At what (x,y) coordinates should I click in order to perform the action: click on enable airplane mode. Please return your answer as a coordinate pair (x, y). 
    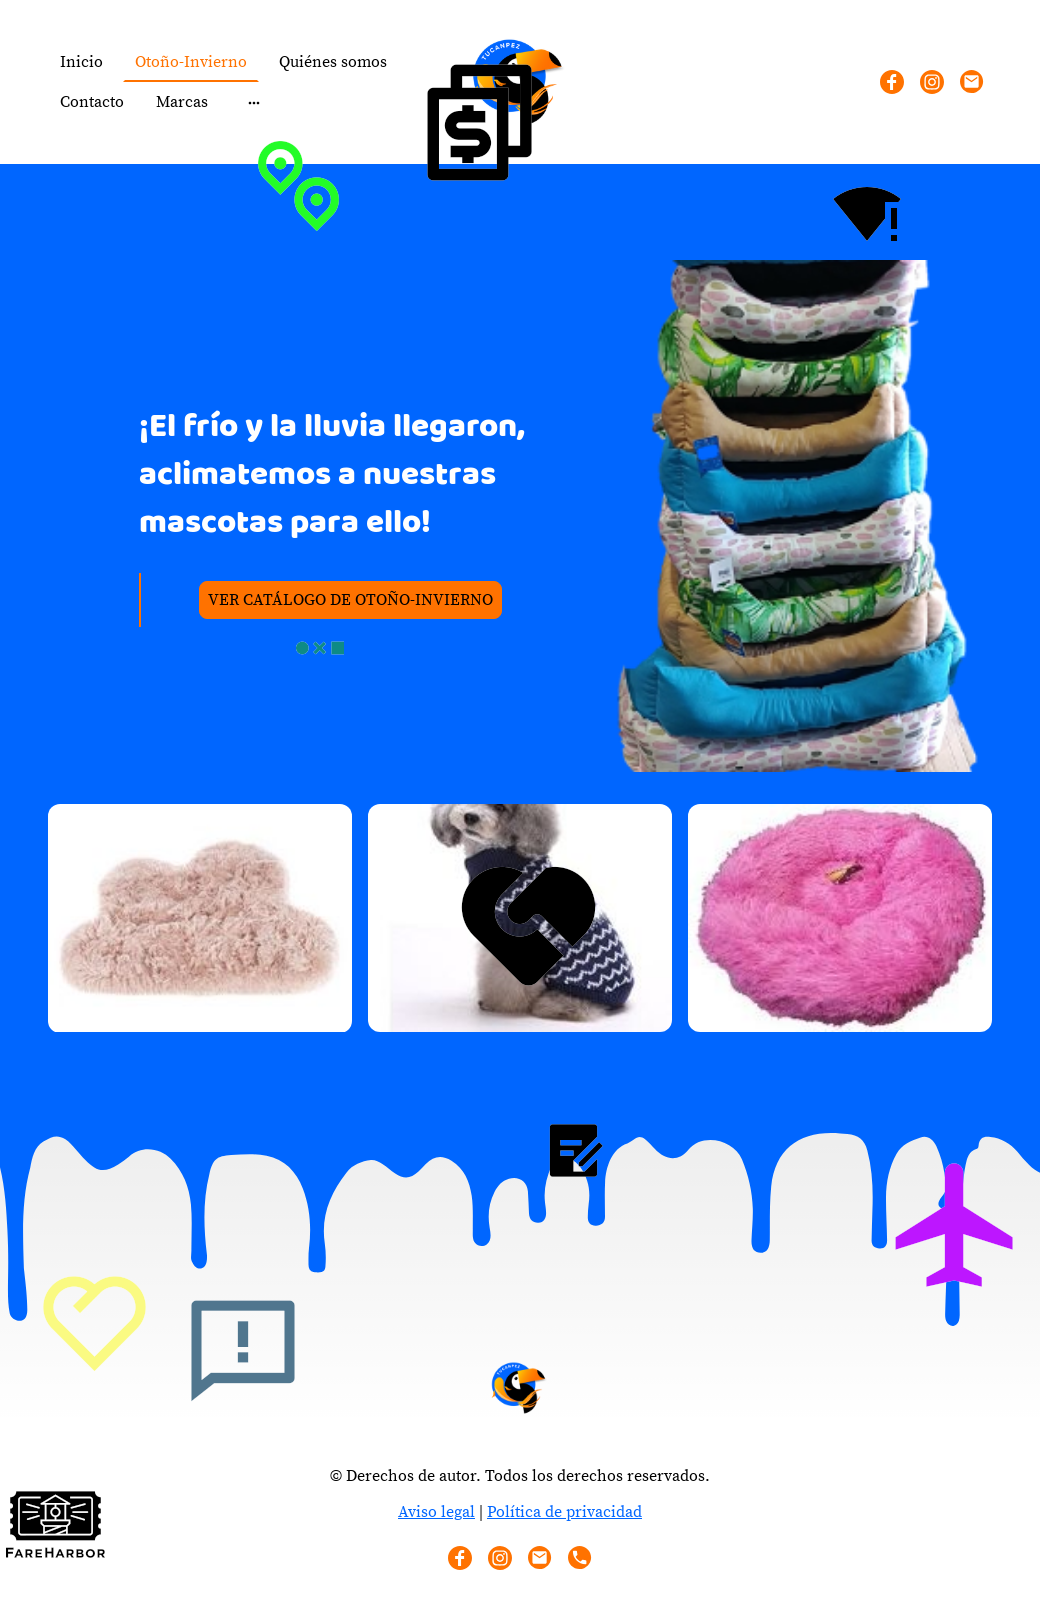
    Looking at the image, I should click on (951, 1225).